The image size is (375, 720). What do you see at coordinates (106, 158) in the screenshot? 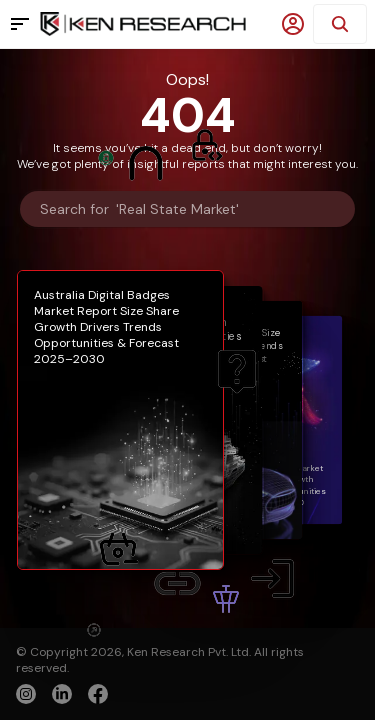
I see `open the Amazon app or website` at bounding box center [106, 158].